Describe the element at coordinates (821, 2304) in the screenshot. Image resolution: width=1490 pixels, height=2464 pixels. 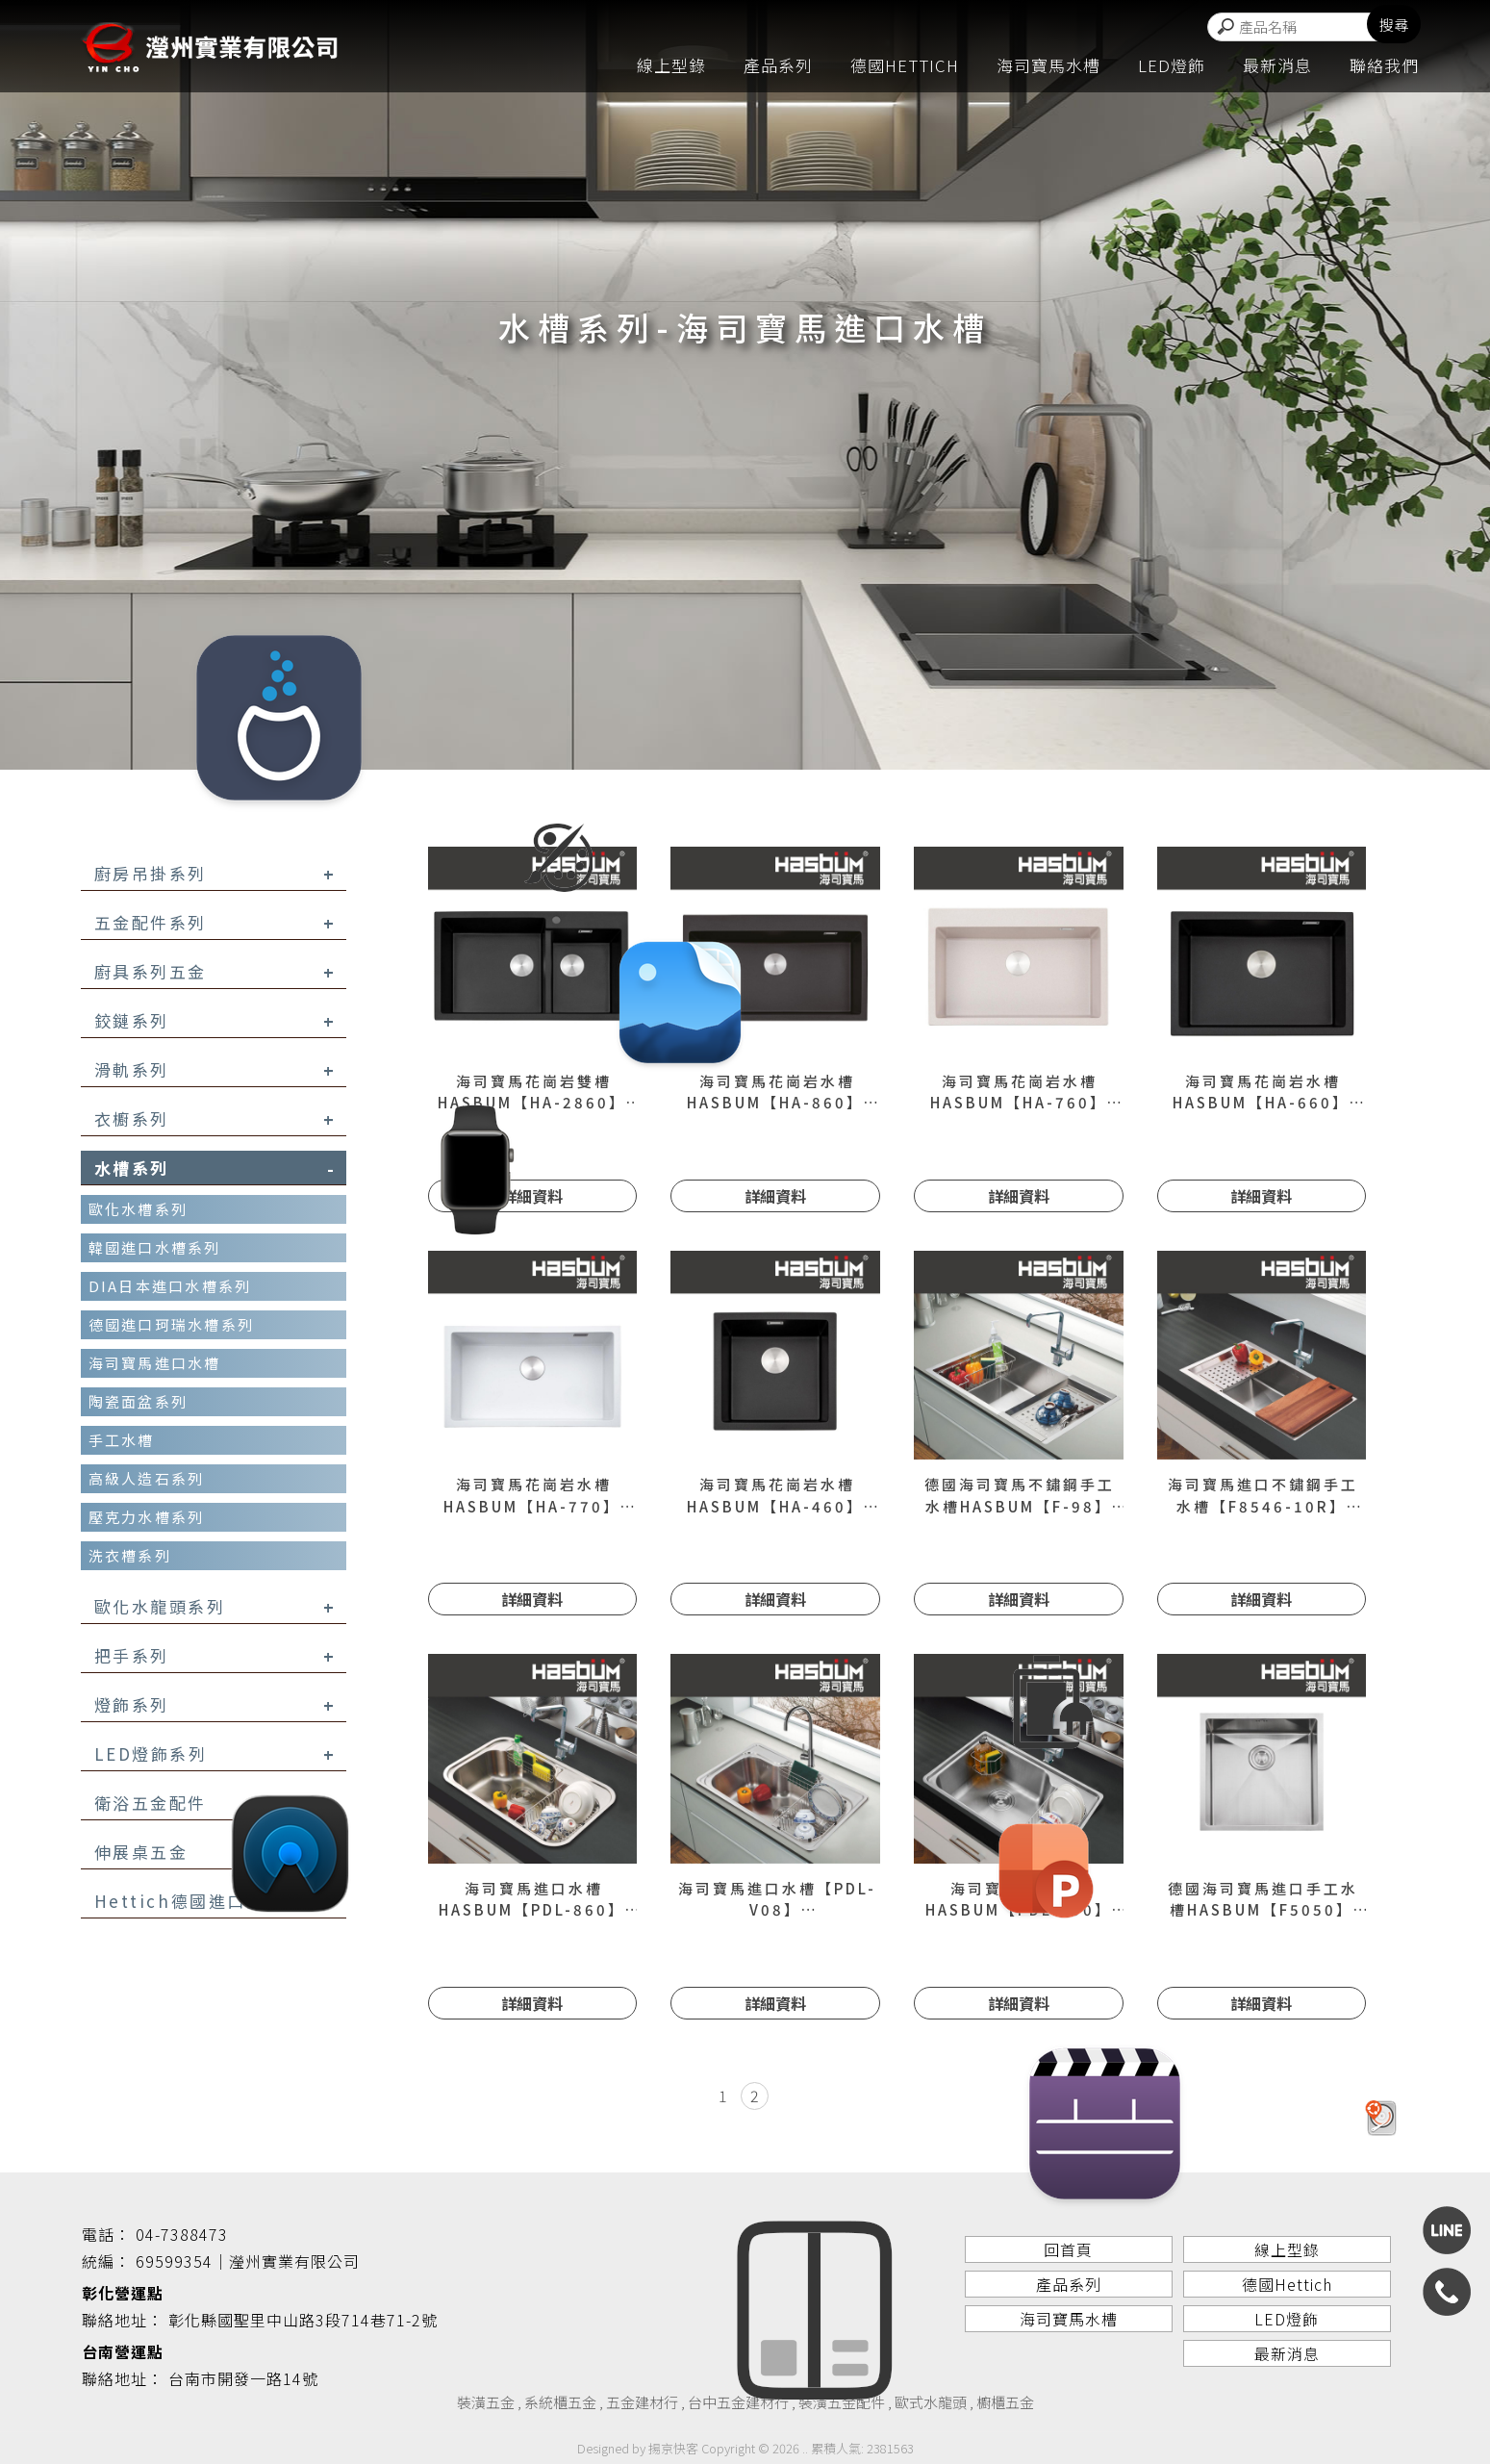
I see `open the packages app` at that location.